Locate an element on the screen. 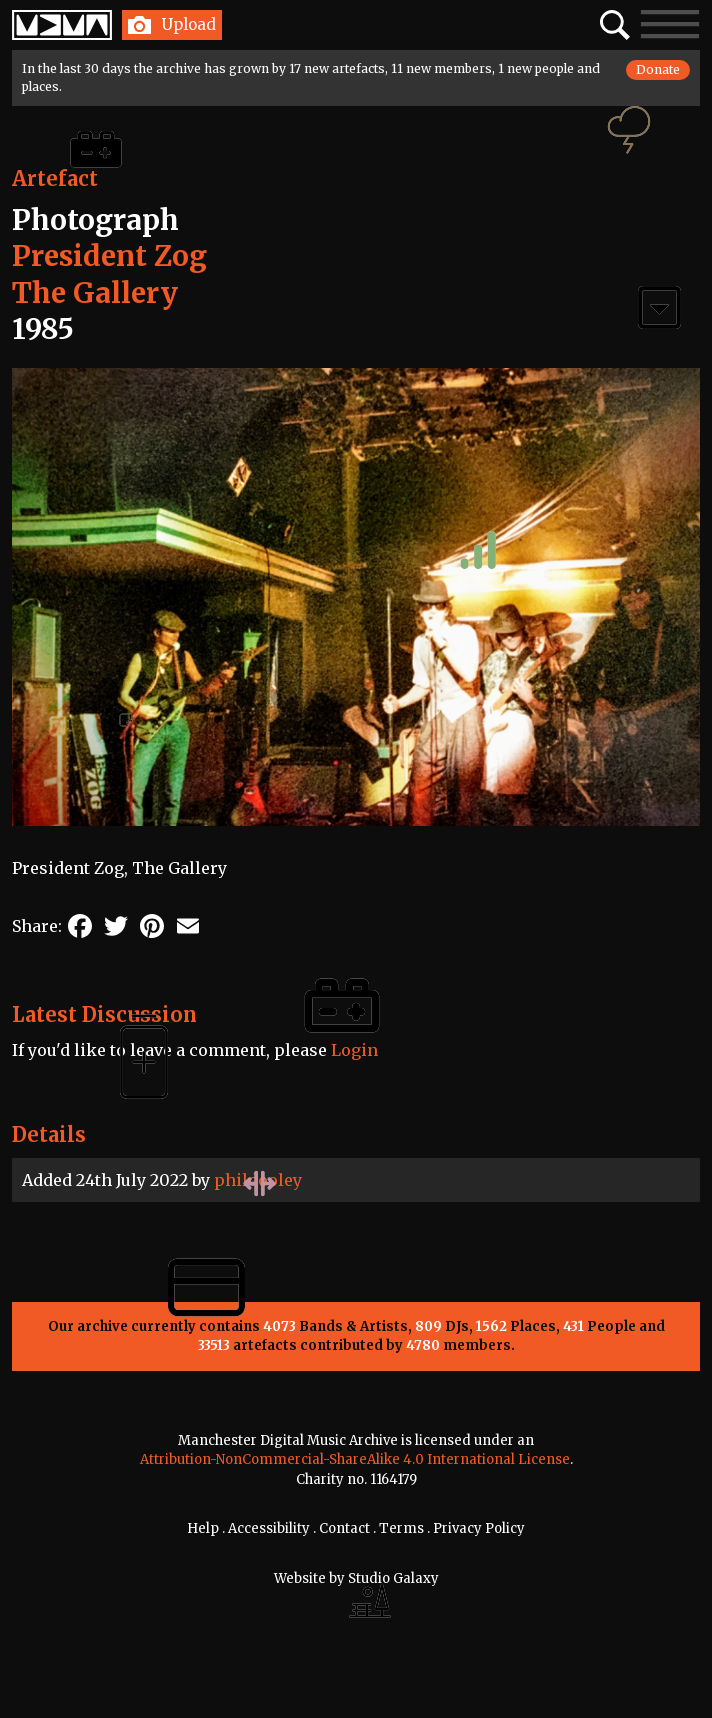 Image resolution: width=712 pixels, height=1718 pixels. indicates medium cellular signal strength is located at coordinates (494, 540).